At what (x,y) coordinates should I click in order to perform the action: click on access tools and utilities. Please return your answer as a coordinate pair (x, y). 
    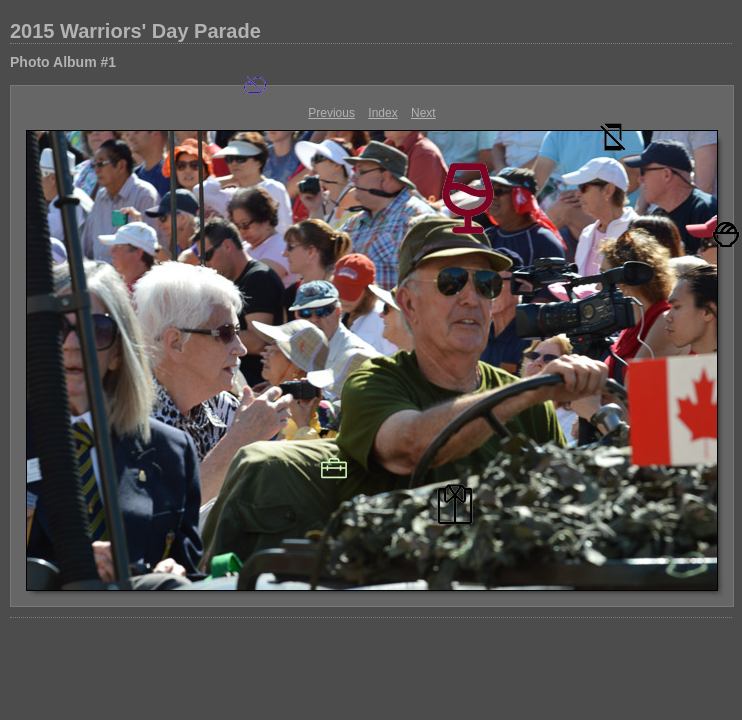
    Looking at the image, I should click on (334, 469).